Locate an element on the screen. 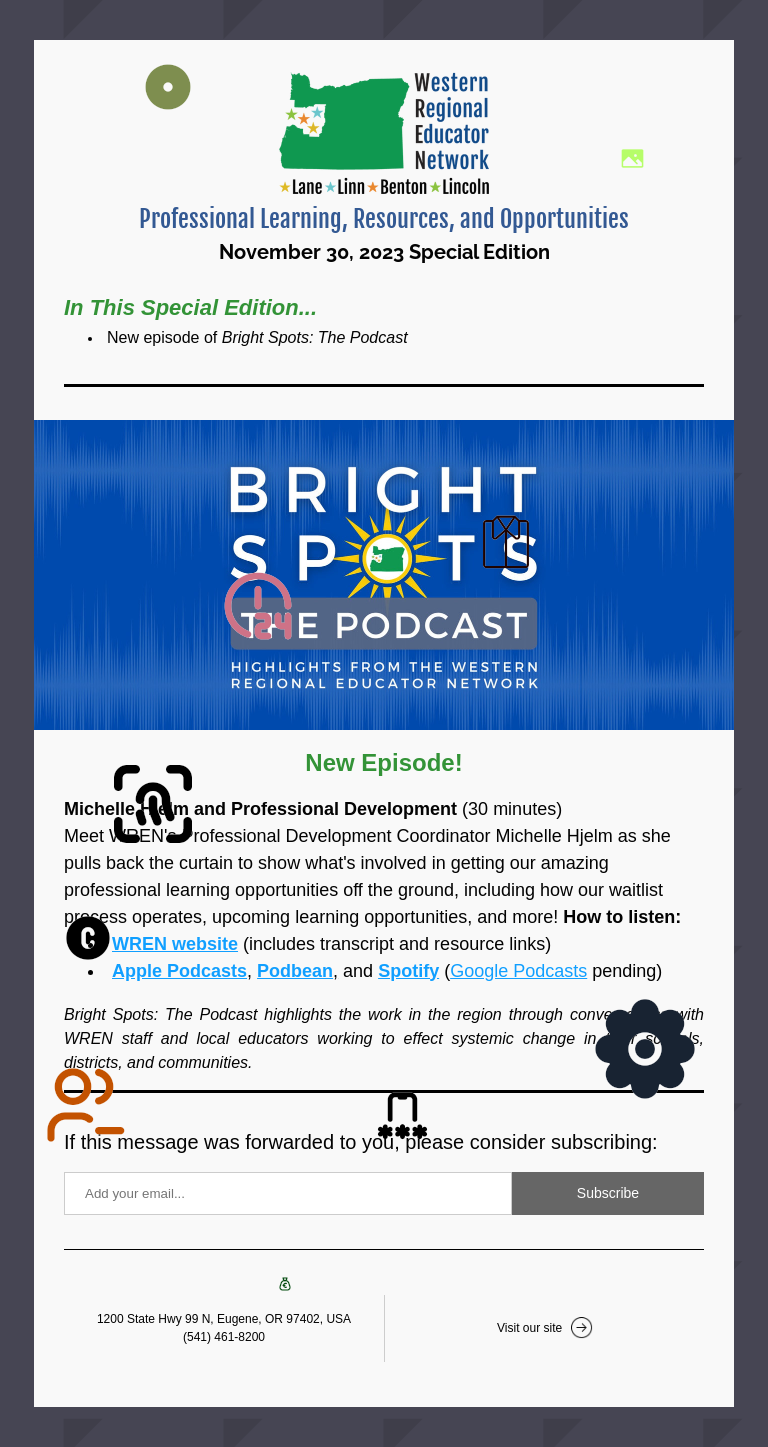  authenticate with fingerprint is located at coordinates (153, 804).